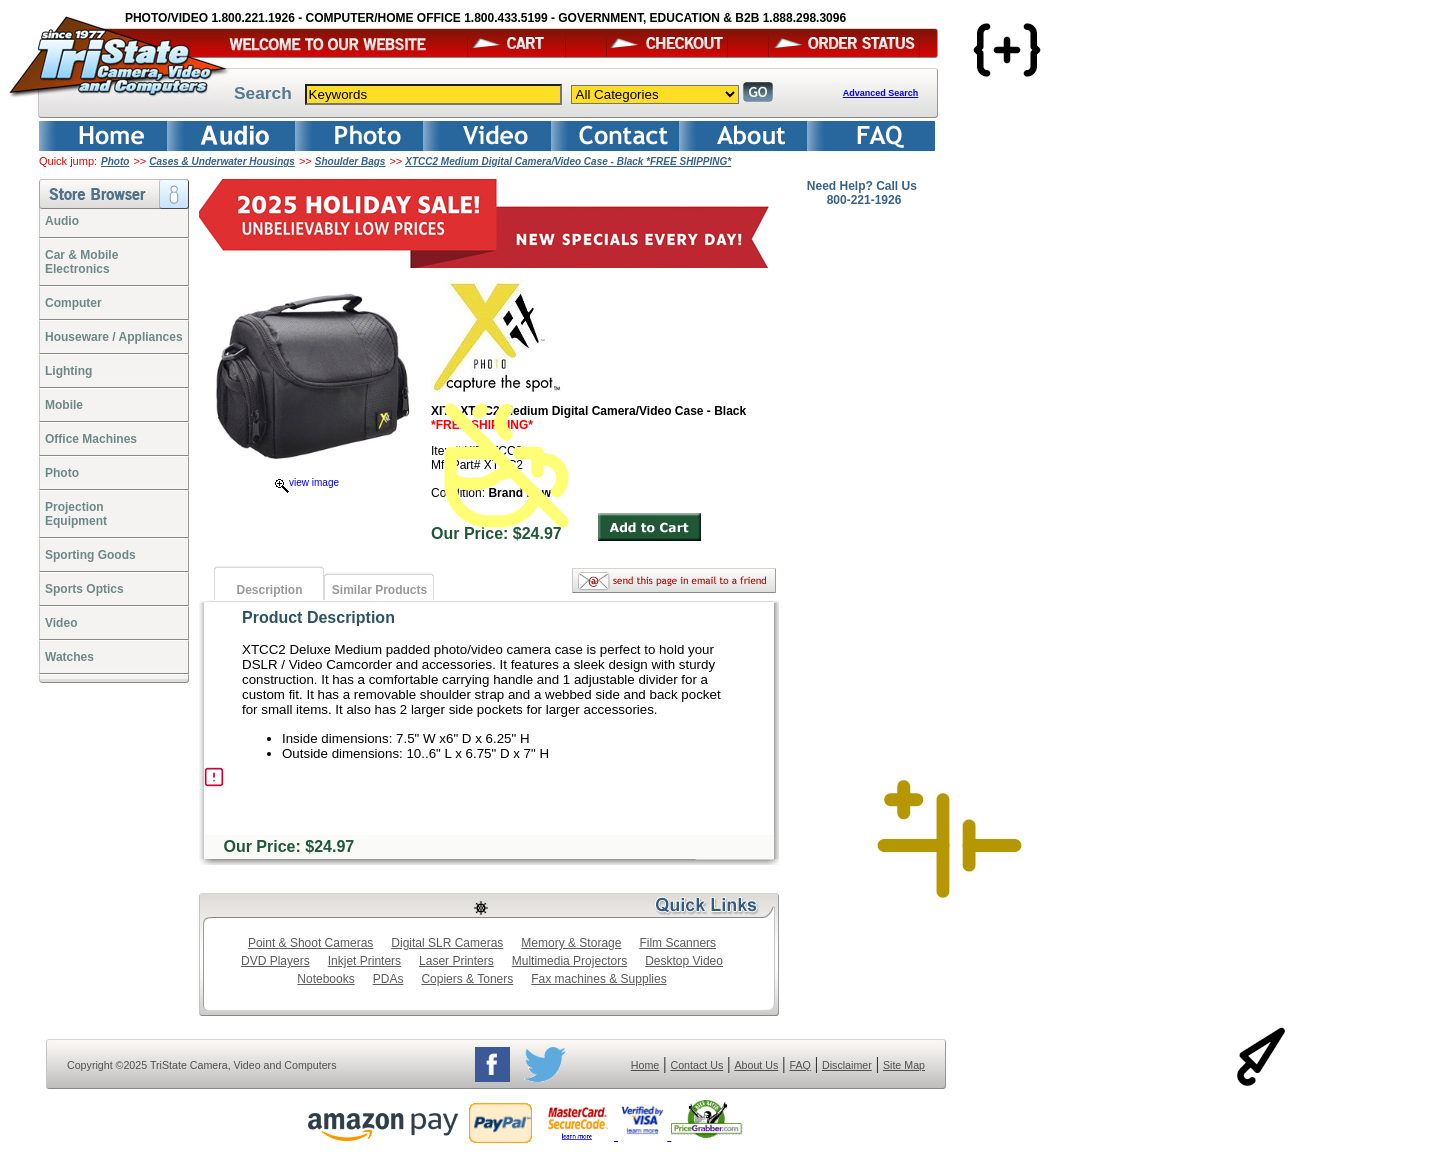 The height and width of the screenshot is (1162, 1440). Describe the element at coordinates (214, 777) in the screenshot. I see `indicates a warning or alert status` at that location.